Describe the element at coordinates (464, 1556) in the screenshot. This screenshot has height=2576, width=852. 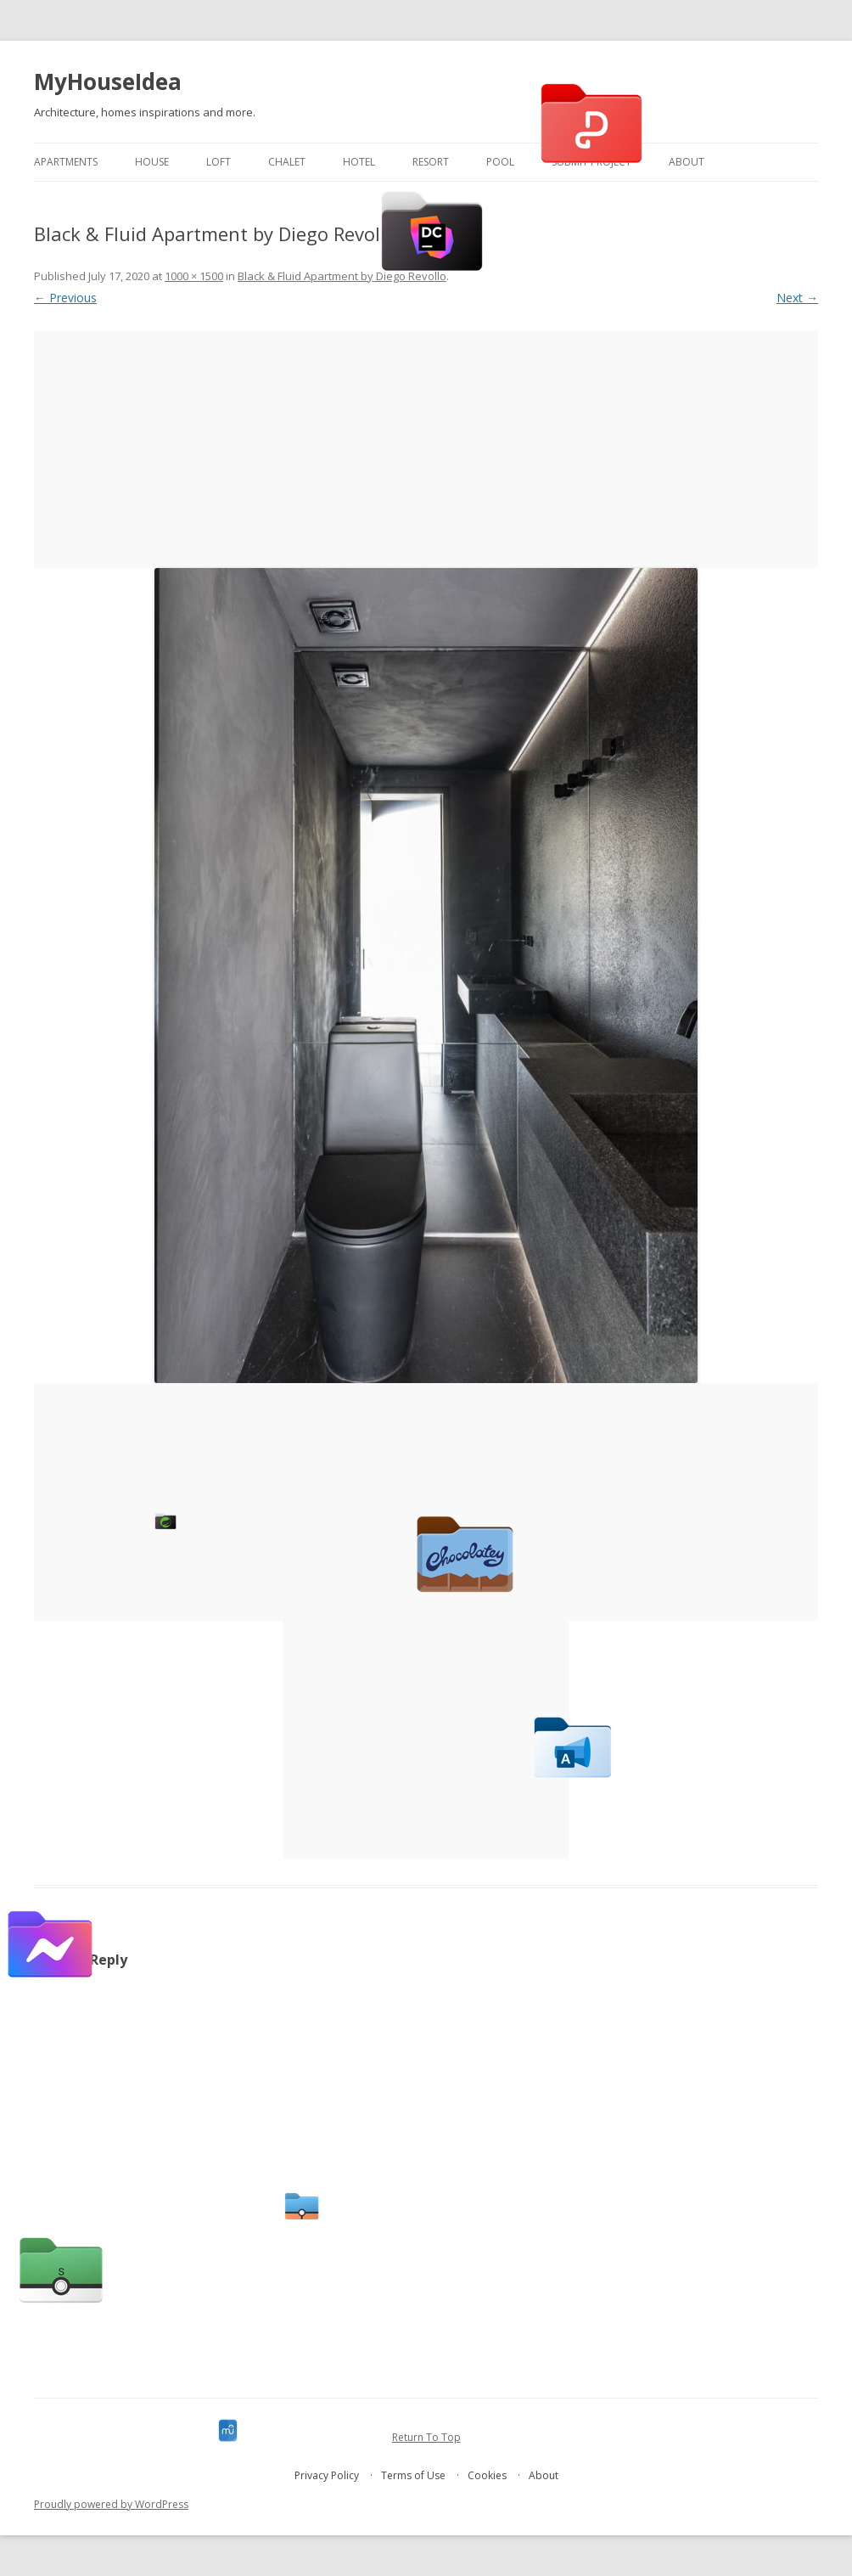
I see `folder containing chocolatey package manager files` at that location.